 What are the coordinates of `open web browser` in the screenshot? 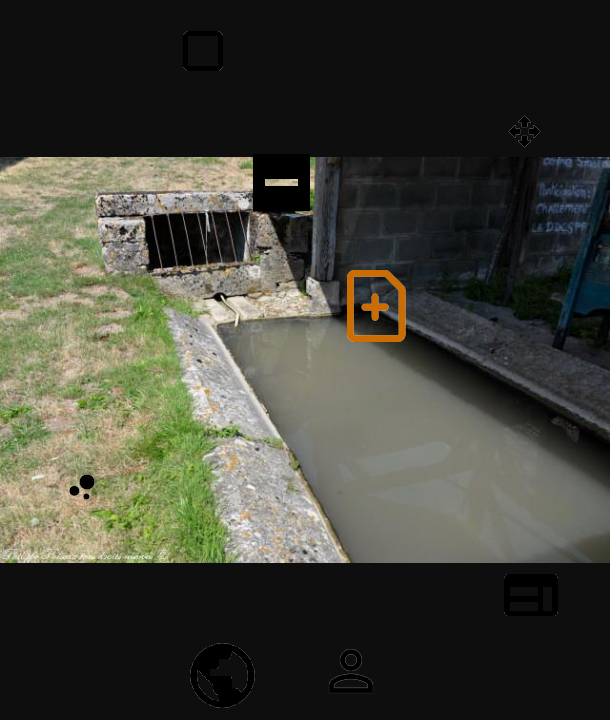 It's located at (531, 595).